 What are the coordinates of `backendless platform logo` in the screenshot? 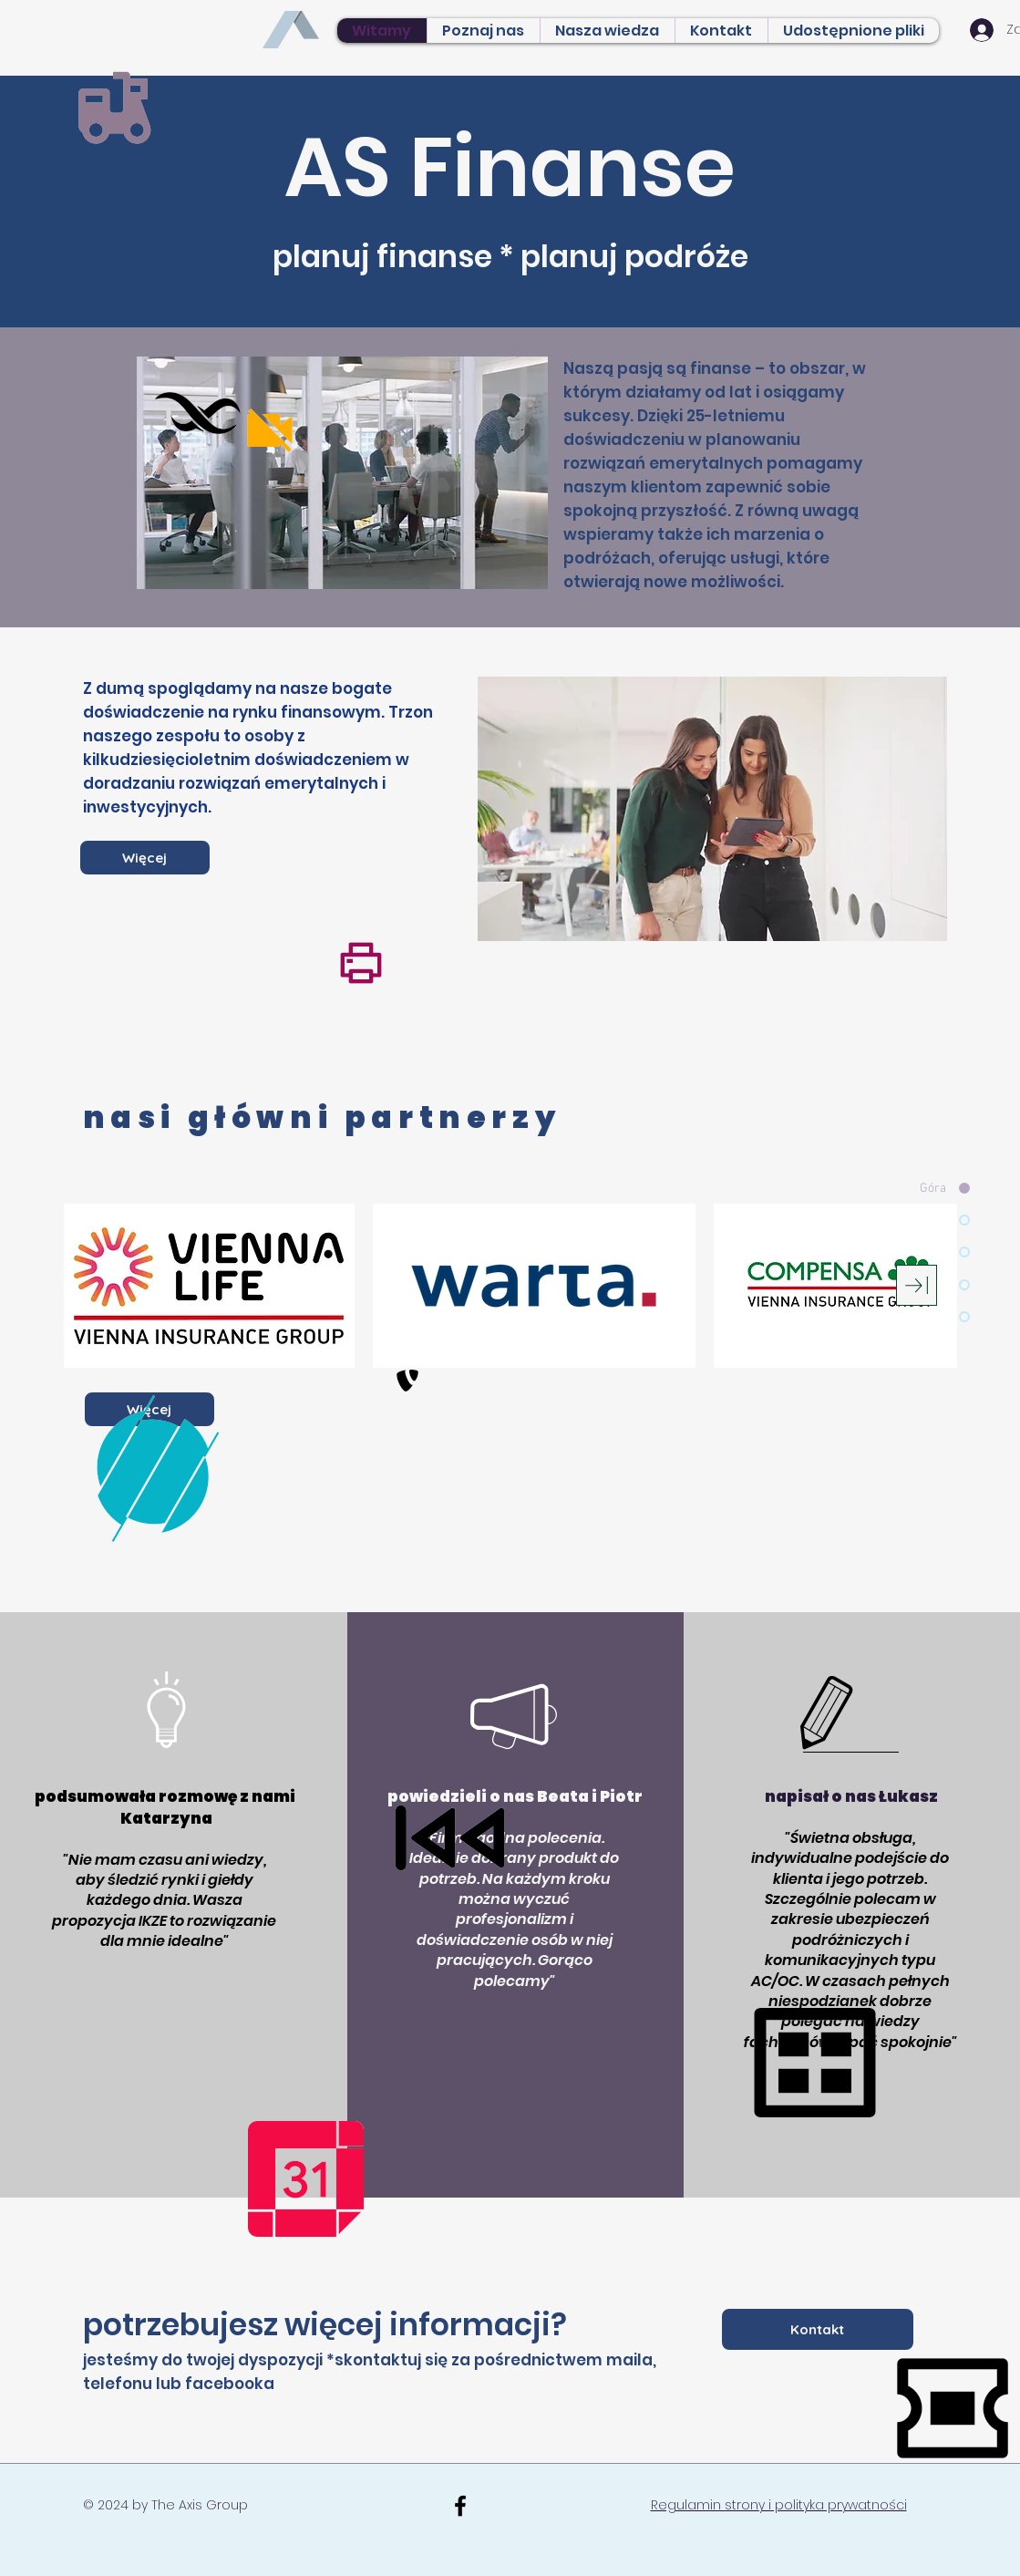 It's located at (198, 413).